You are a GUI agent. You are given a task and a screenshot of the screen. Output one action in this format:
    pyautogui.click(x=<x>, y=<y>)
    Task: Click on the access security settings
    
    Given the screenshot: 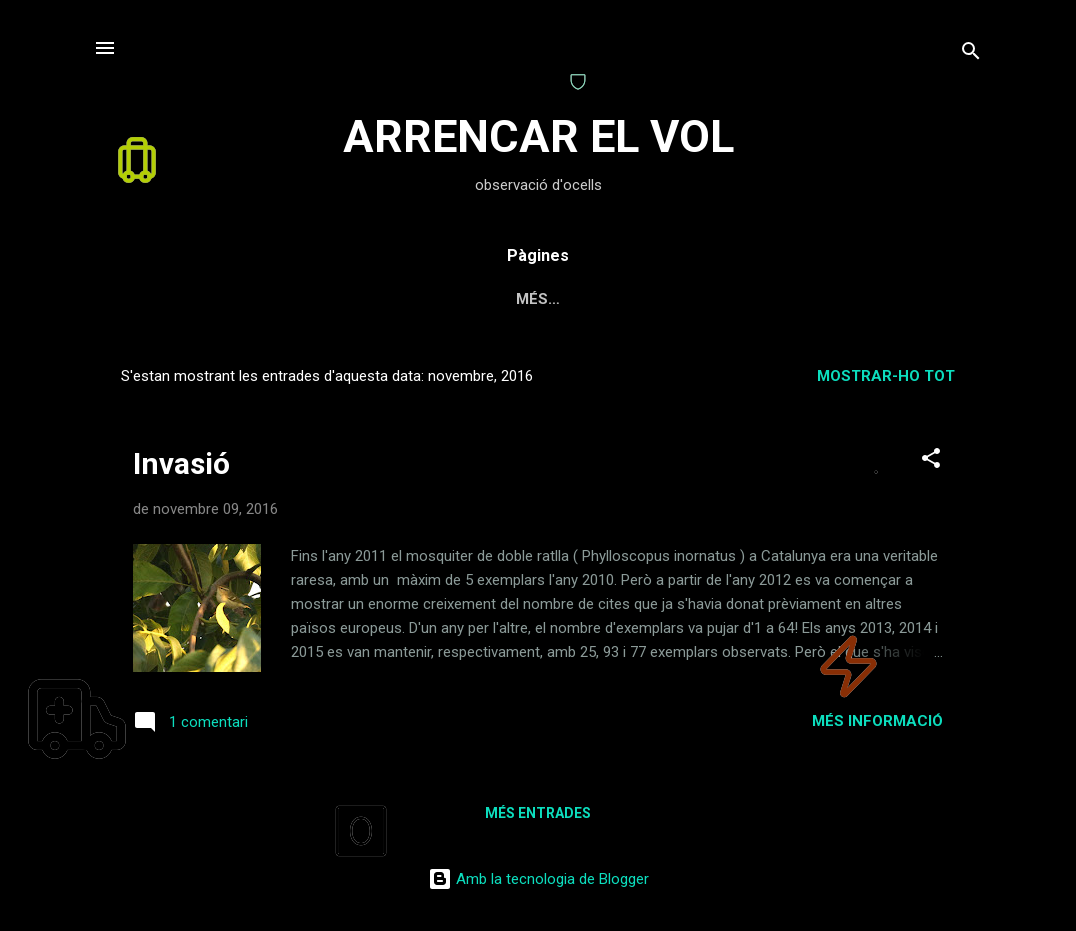 What is the action you would take?
    pyautogui.click(x=578, y=81)
    